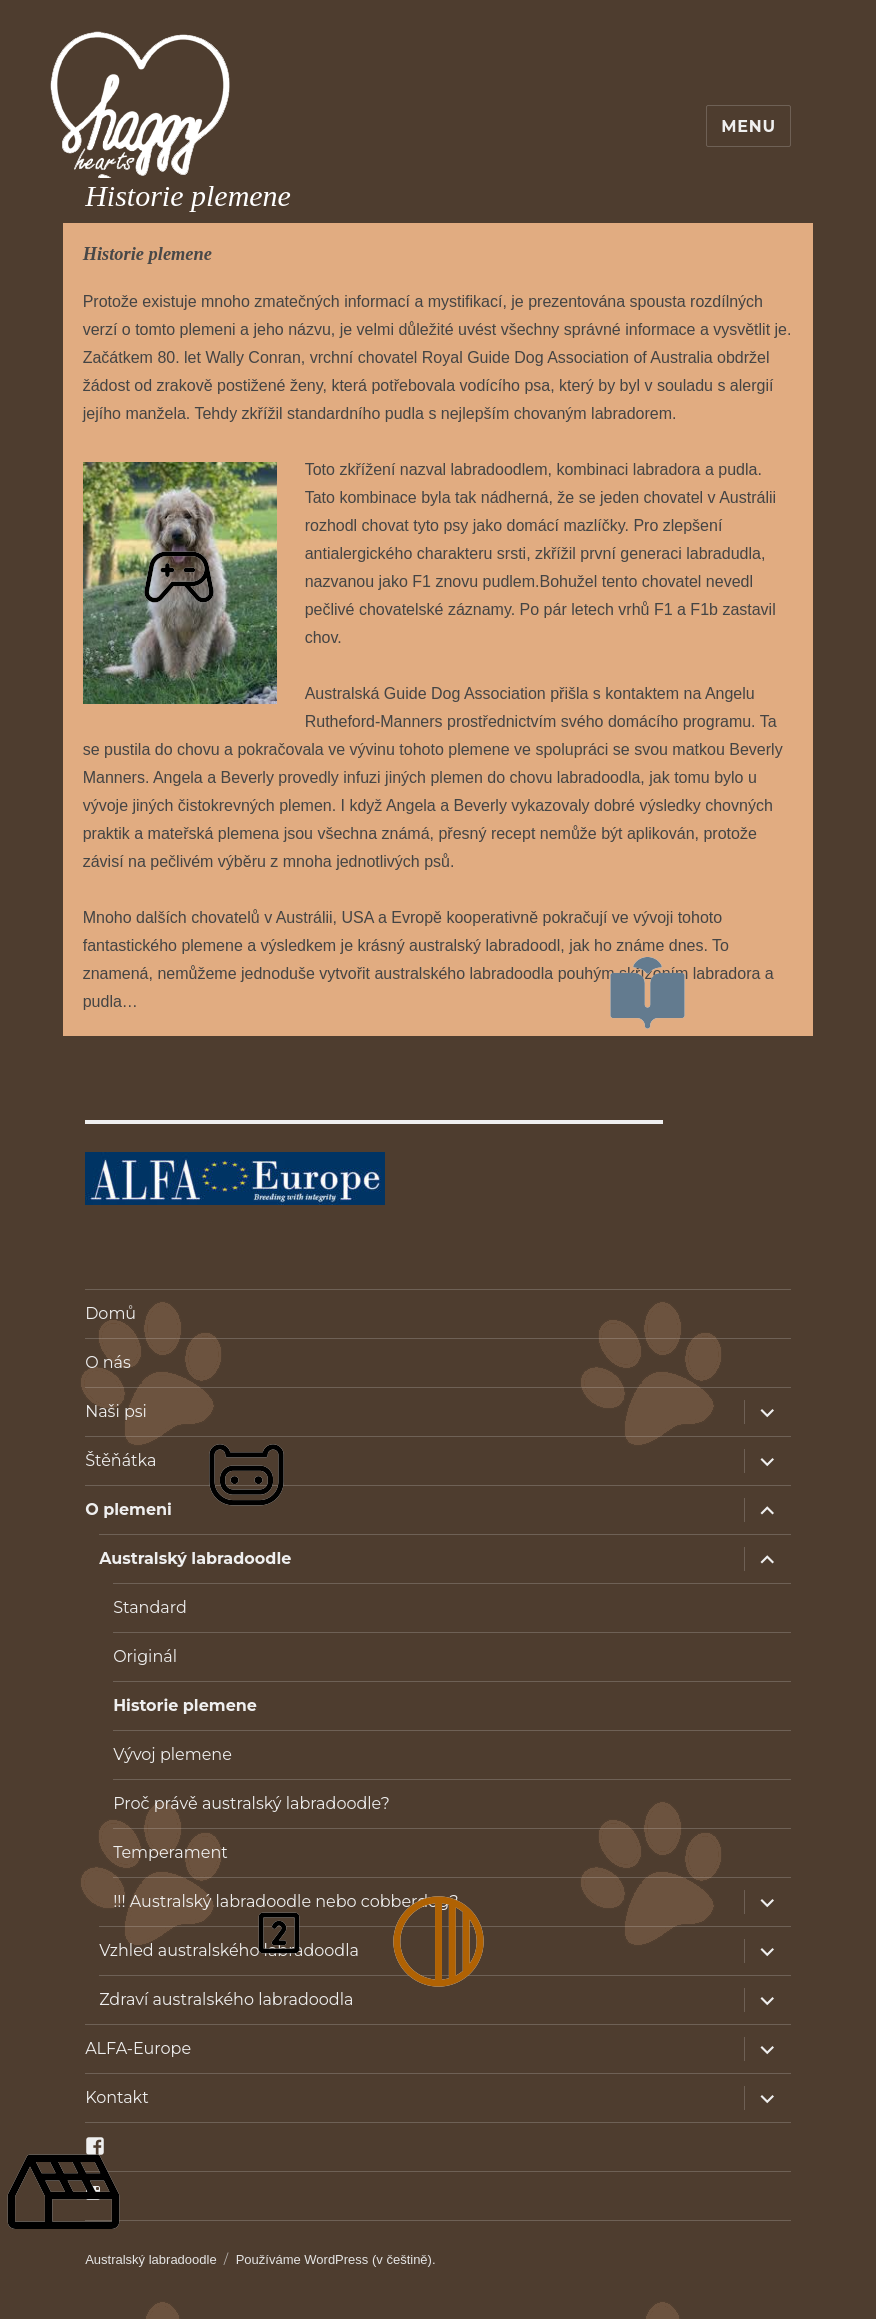  I want to click on toggle between light and dark mode, so click(438, 1941).